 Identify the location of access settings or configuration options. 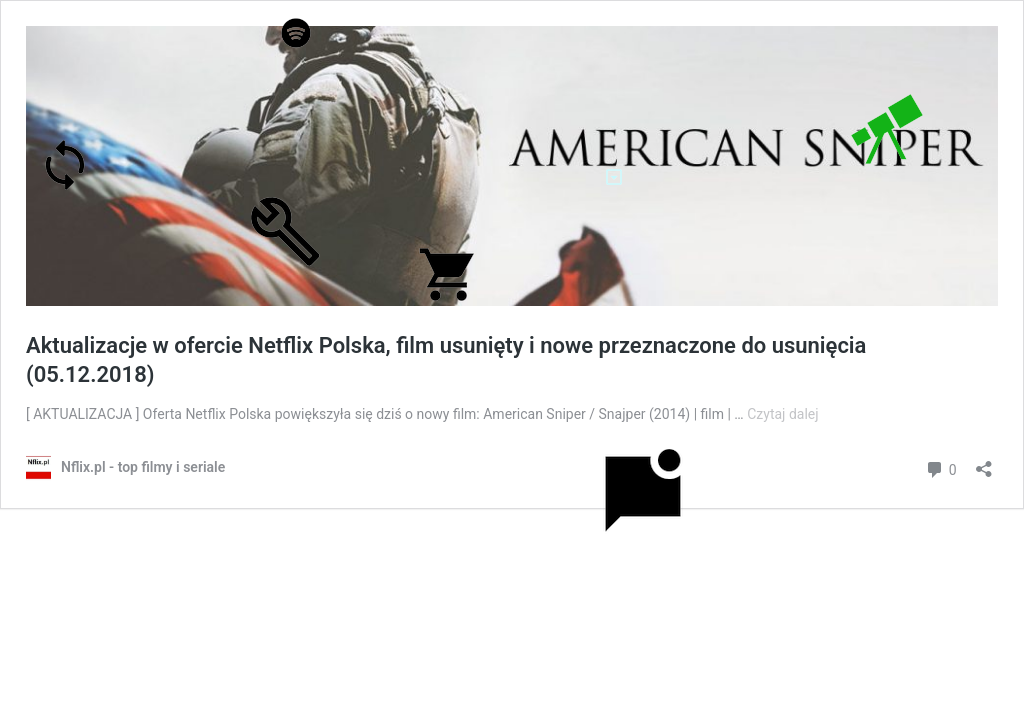
(285, 231).